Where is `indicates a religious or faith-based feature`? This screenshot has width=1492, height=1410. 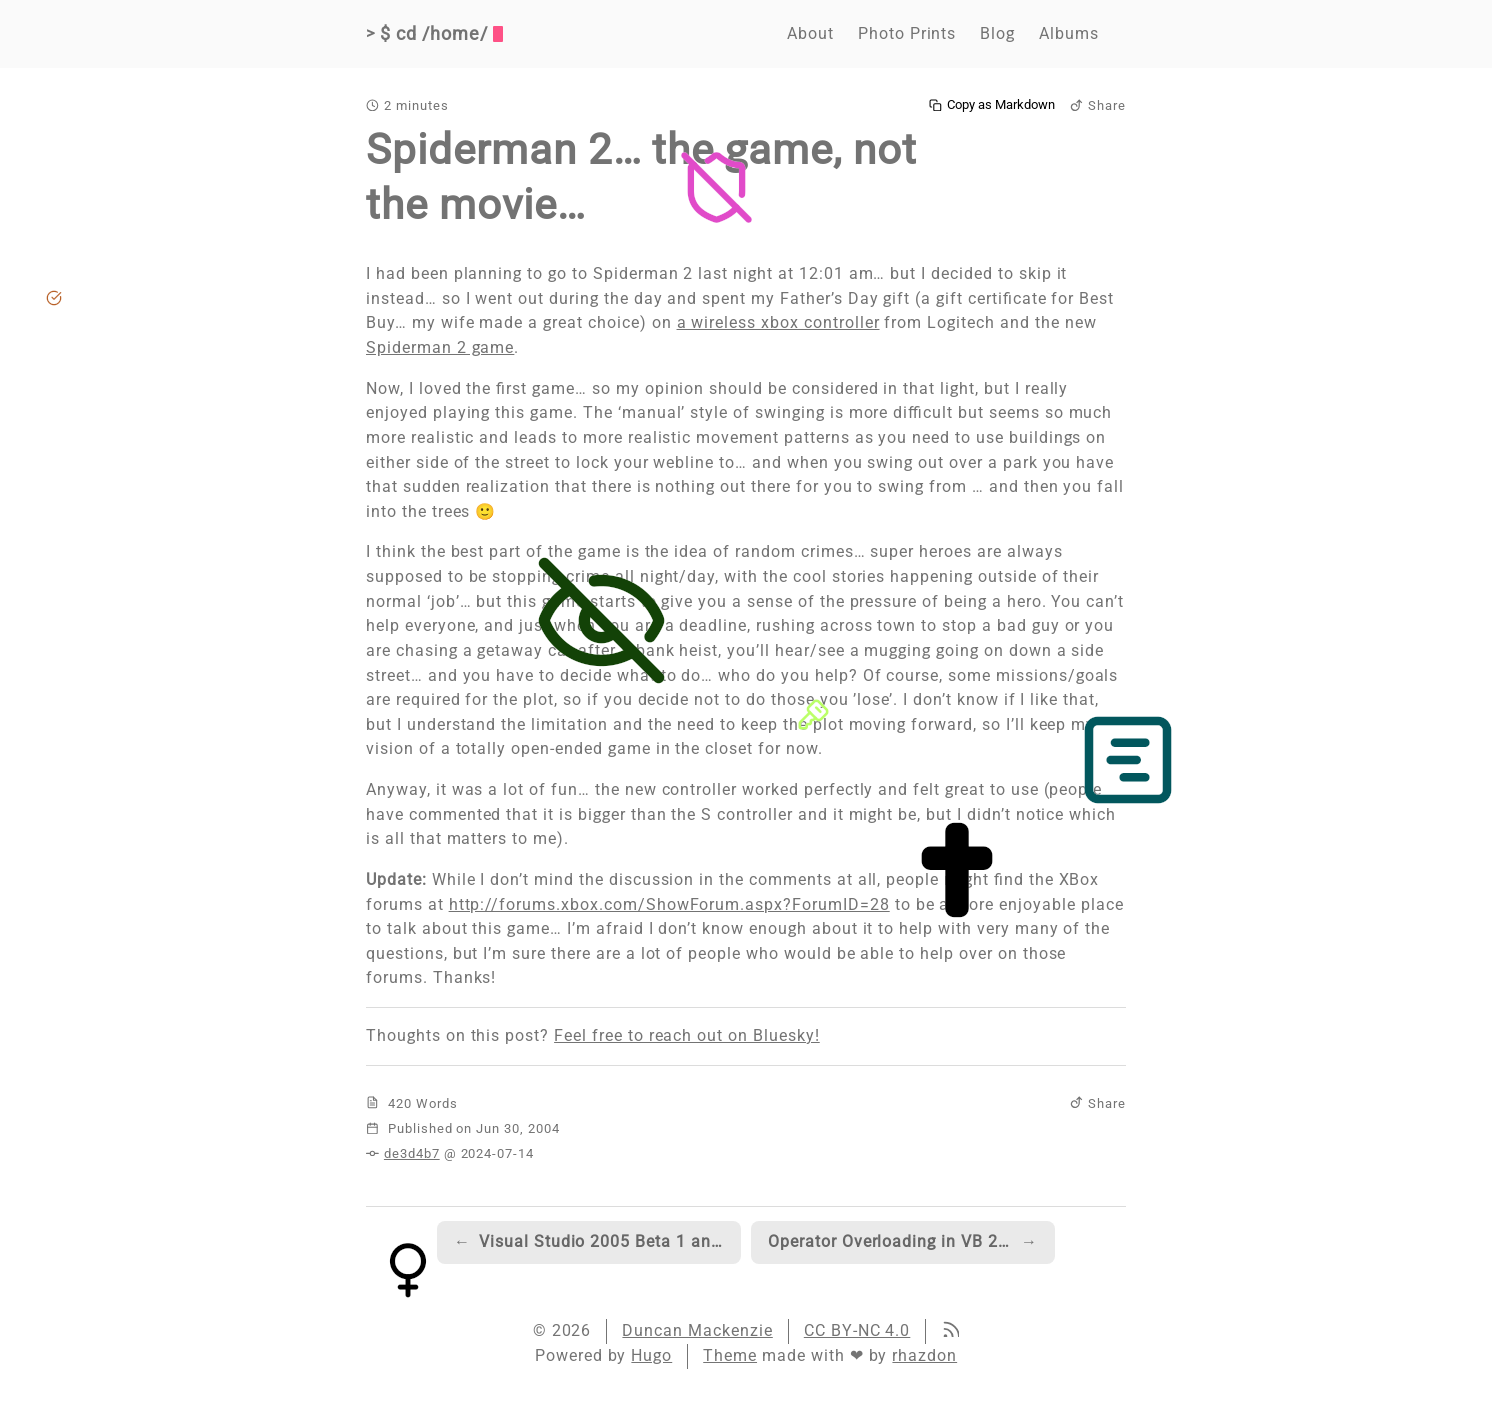 indicates a religious or faith-based feature is located at coordinates (957, 870).